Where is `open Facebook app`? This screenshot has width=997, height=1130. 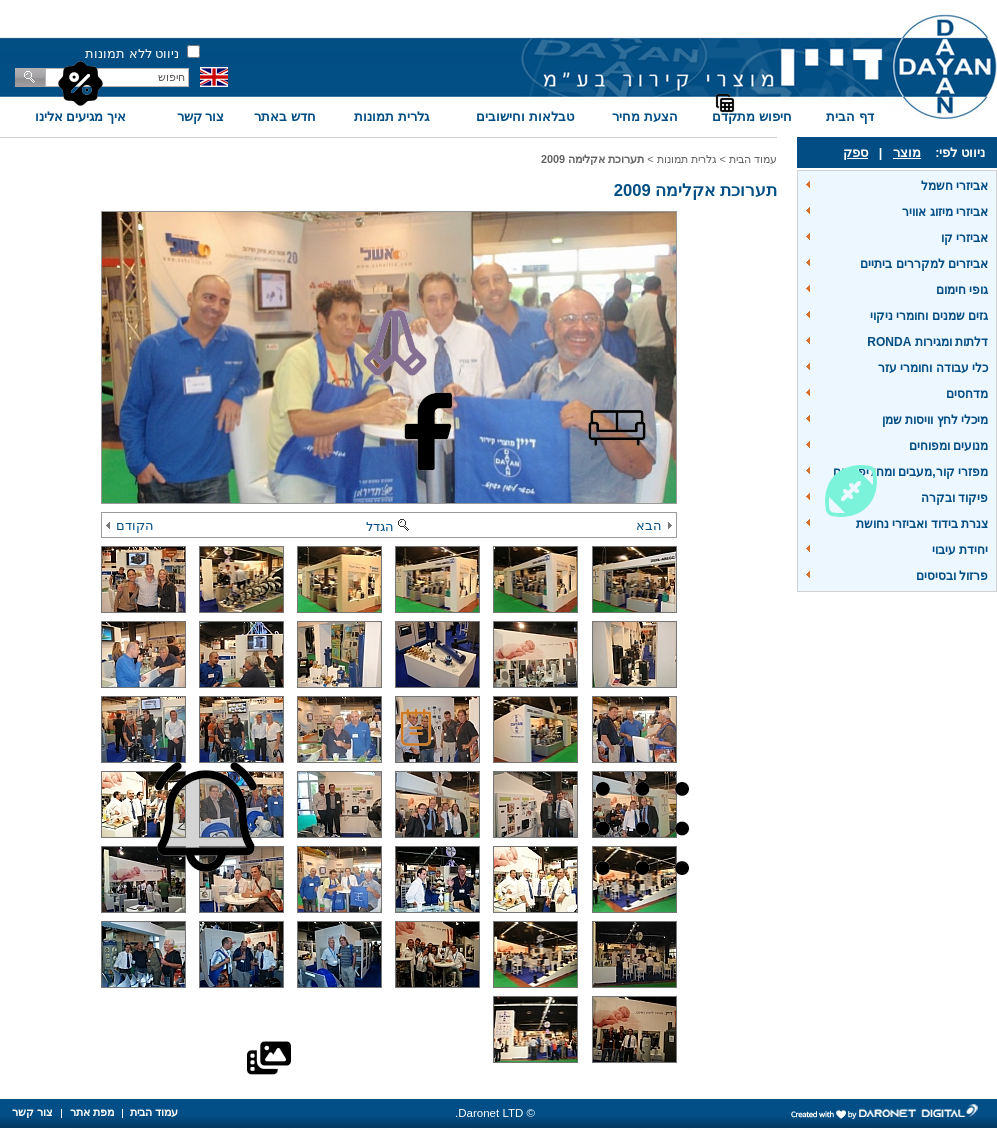 open Facebook app is located at coordinates (430, 431).